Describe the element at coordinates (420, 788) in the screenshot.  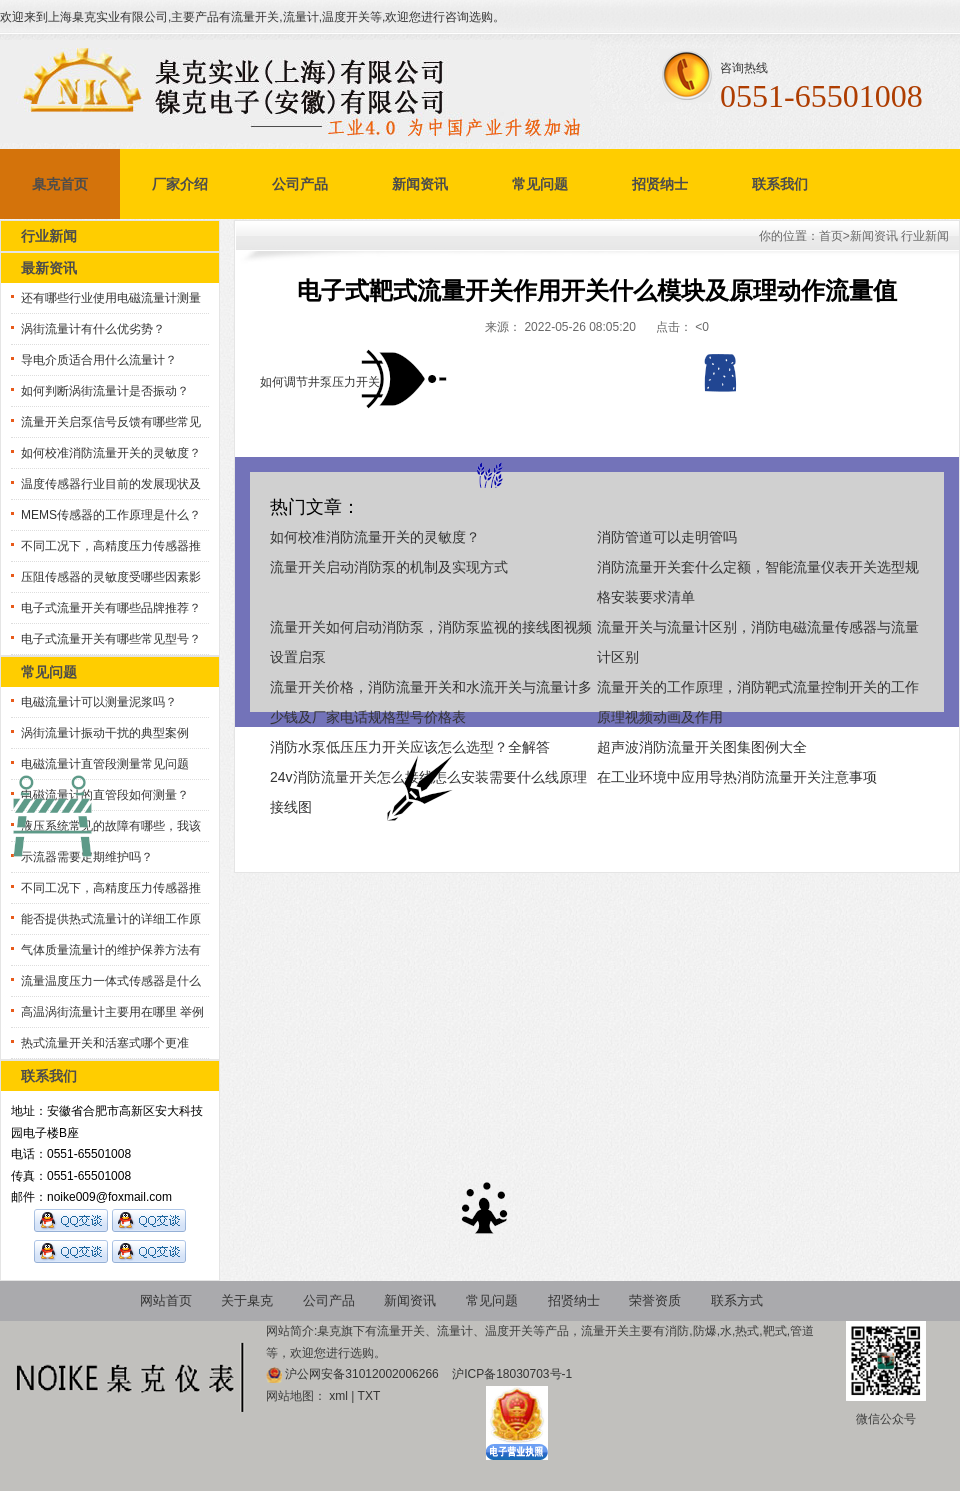
I see `select a magic or water-based weapon` at that location.